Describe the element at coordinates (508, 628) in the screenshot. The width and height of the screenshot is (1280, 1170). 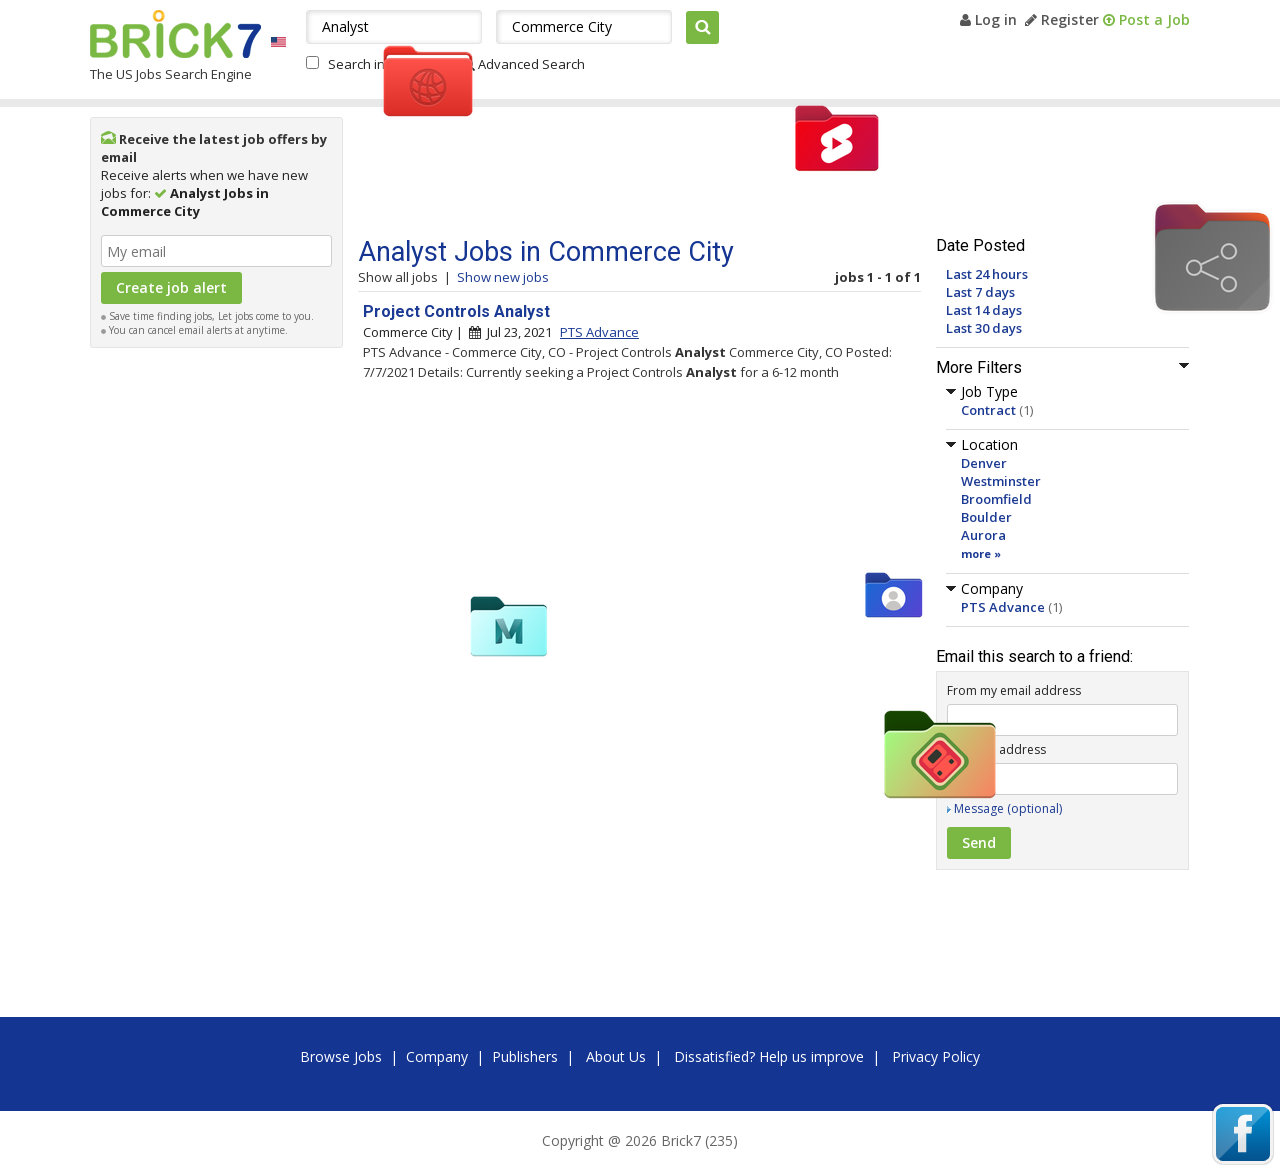
I see `folder containing Autodesk Maya project files` at that location.